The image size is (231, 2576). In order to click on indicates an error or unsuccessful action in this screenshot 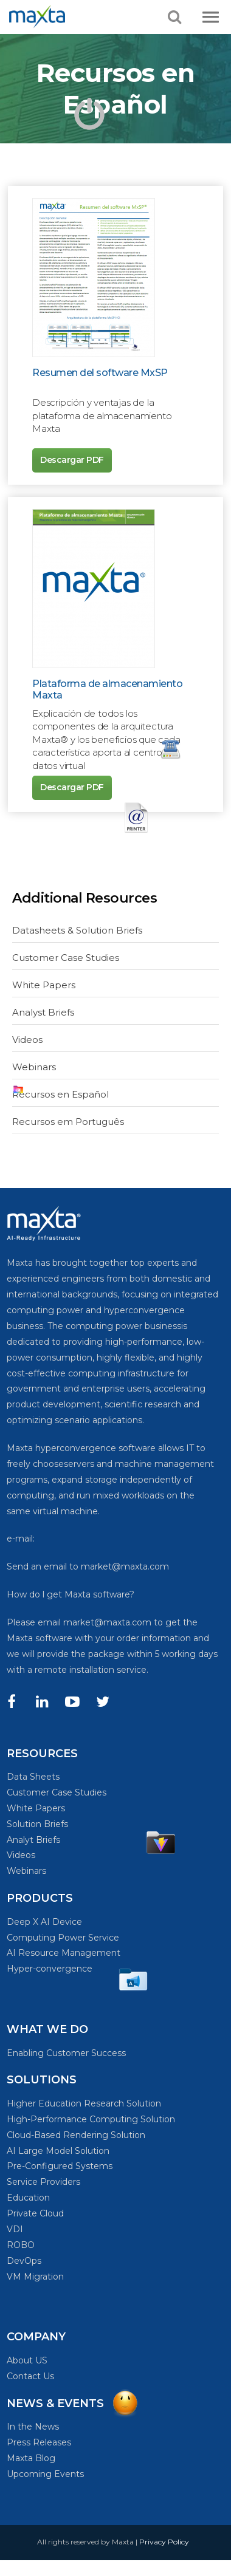, I will do `click(125, 2404)`.